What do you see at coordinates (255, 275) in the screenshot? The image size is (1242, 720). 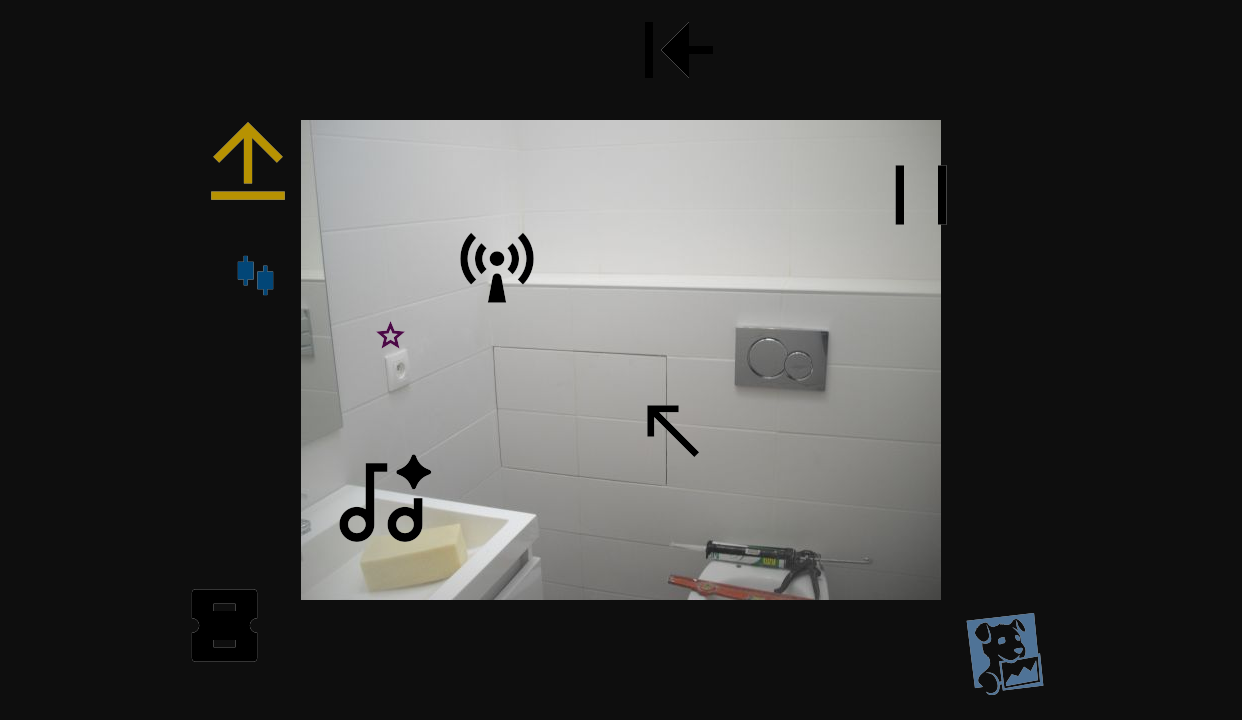 I see `view stock market data` at bounding box center [255, 275].